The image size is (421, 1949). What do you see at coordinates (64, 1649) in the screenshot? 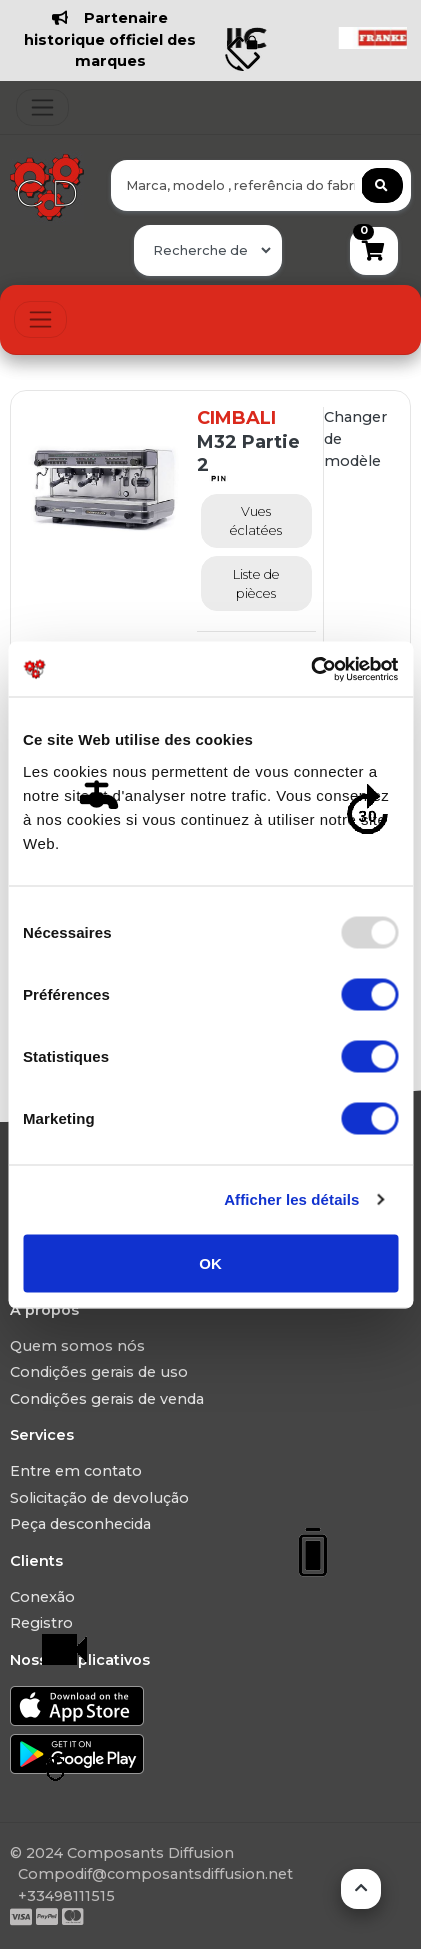
I see `start a video call` at bounding box center [64, 1649].